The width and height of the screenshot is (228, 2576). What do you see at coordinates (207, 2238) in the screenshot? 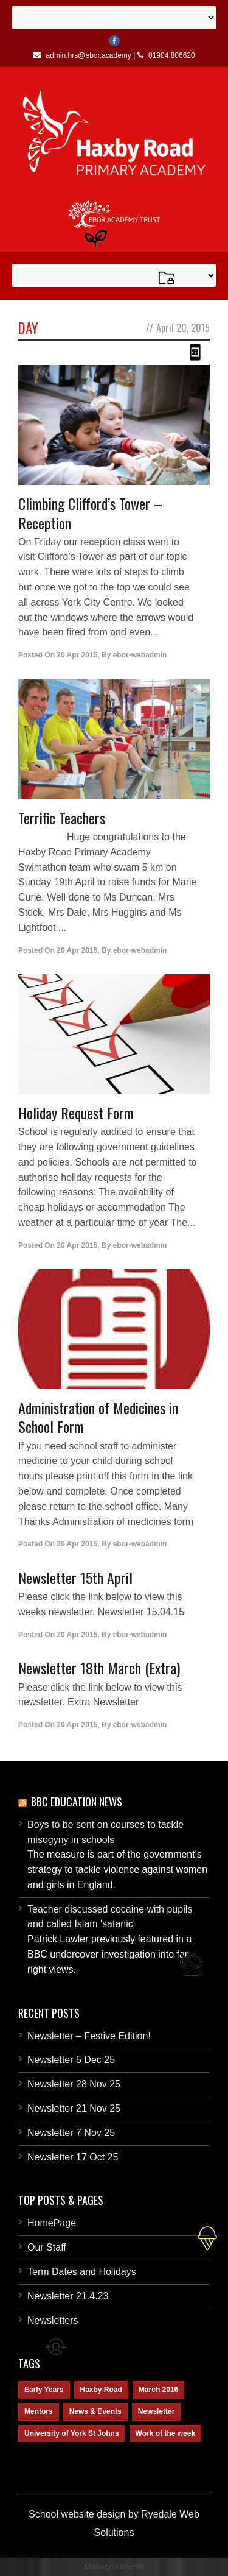
I see `browse dessert or ice cream options` at bounding box center [207, 2238].